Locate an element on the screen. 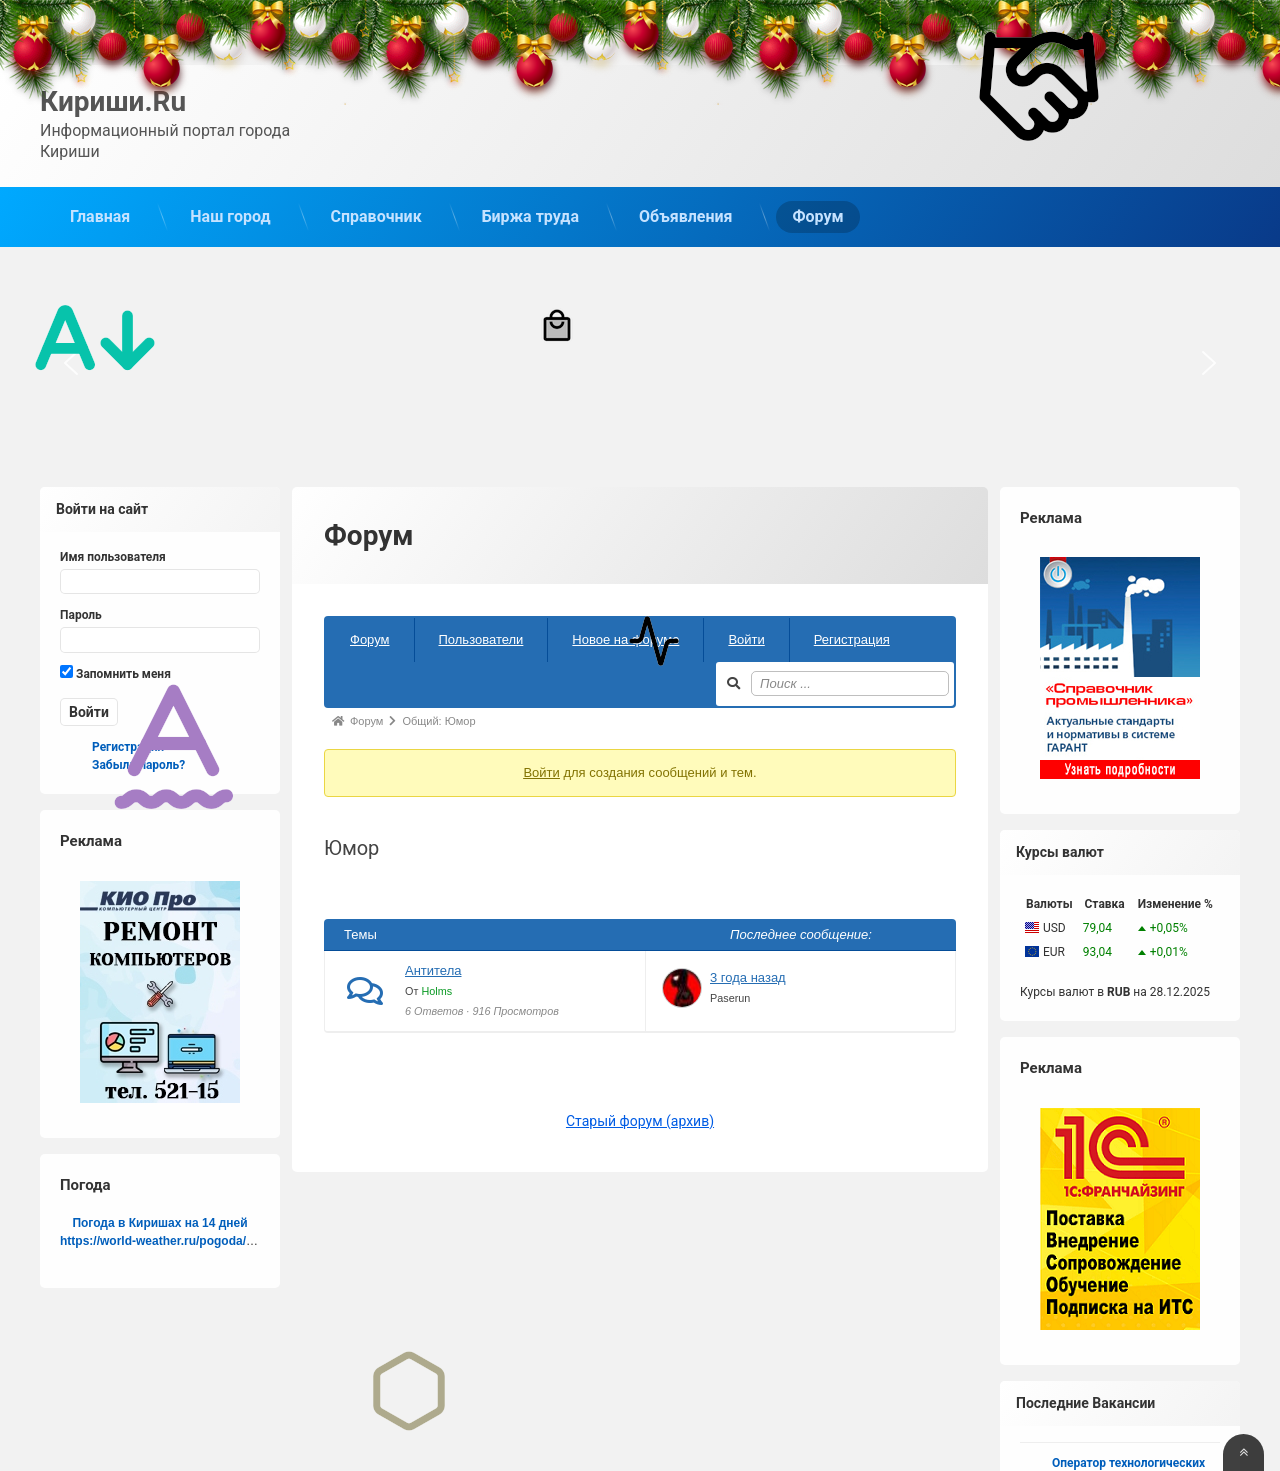  indicates a hexagonal shape or geometric element is located at coordinates (409, 1391).